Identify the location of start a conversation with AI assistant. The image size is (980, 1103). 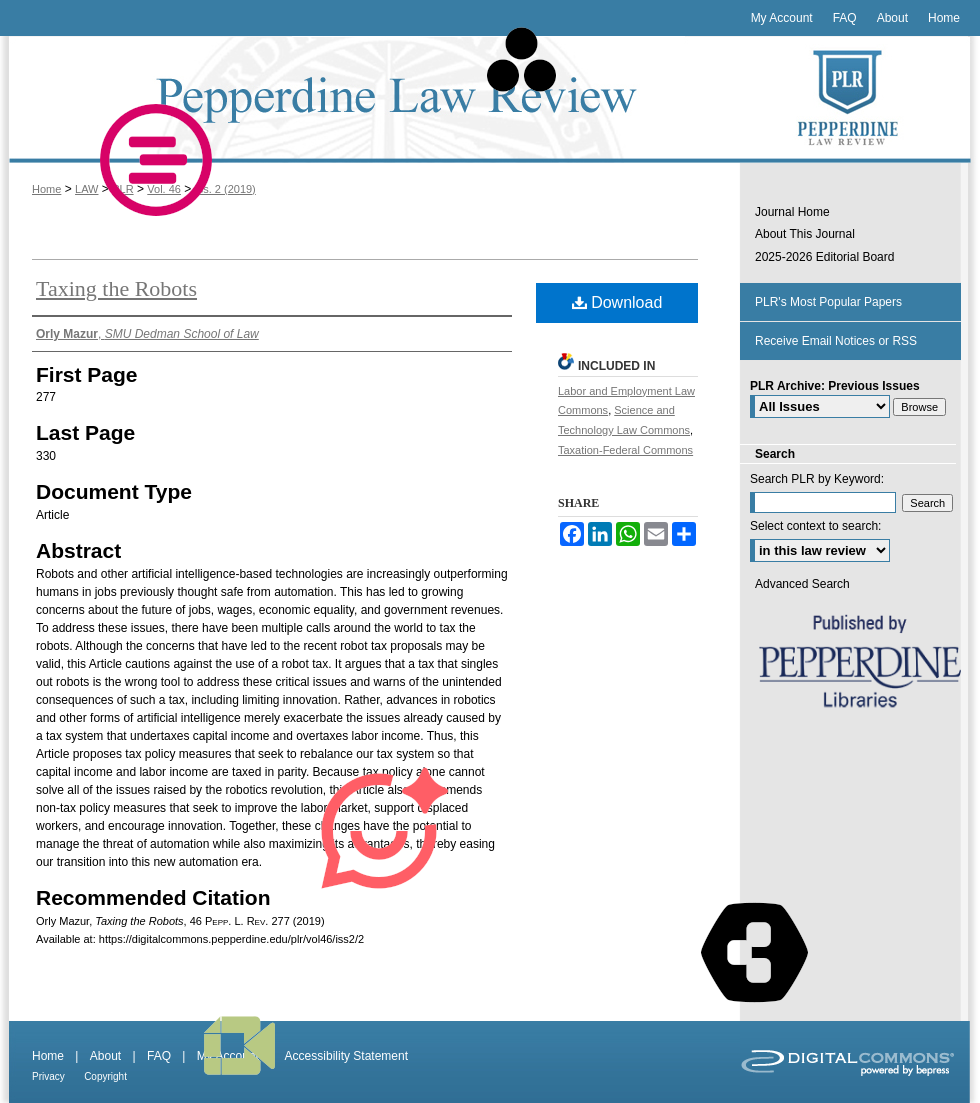
(379, 831).